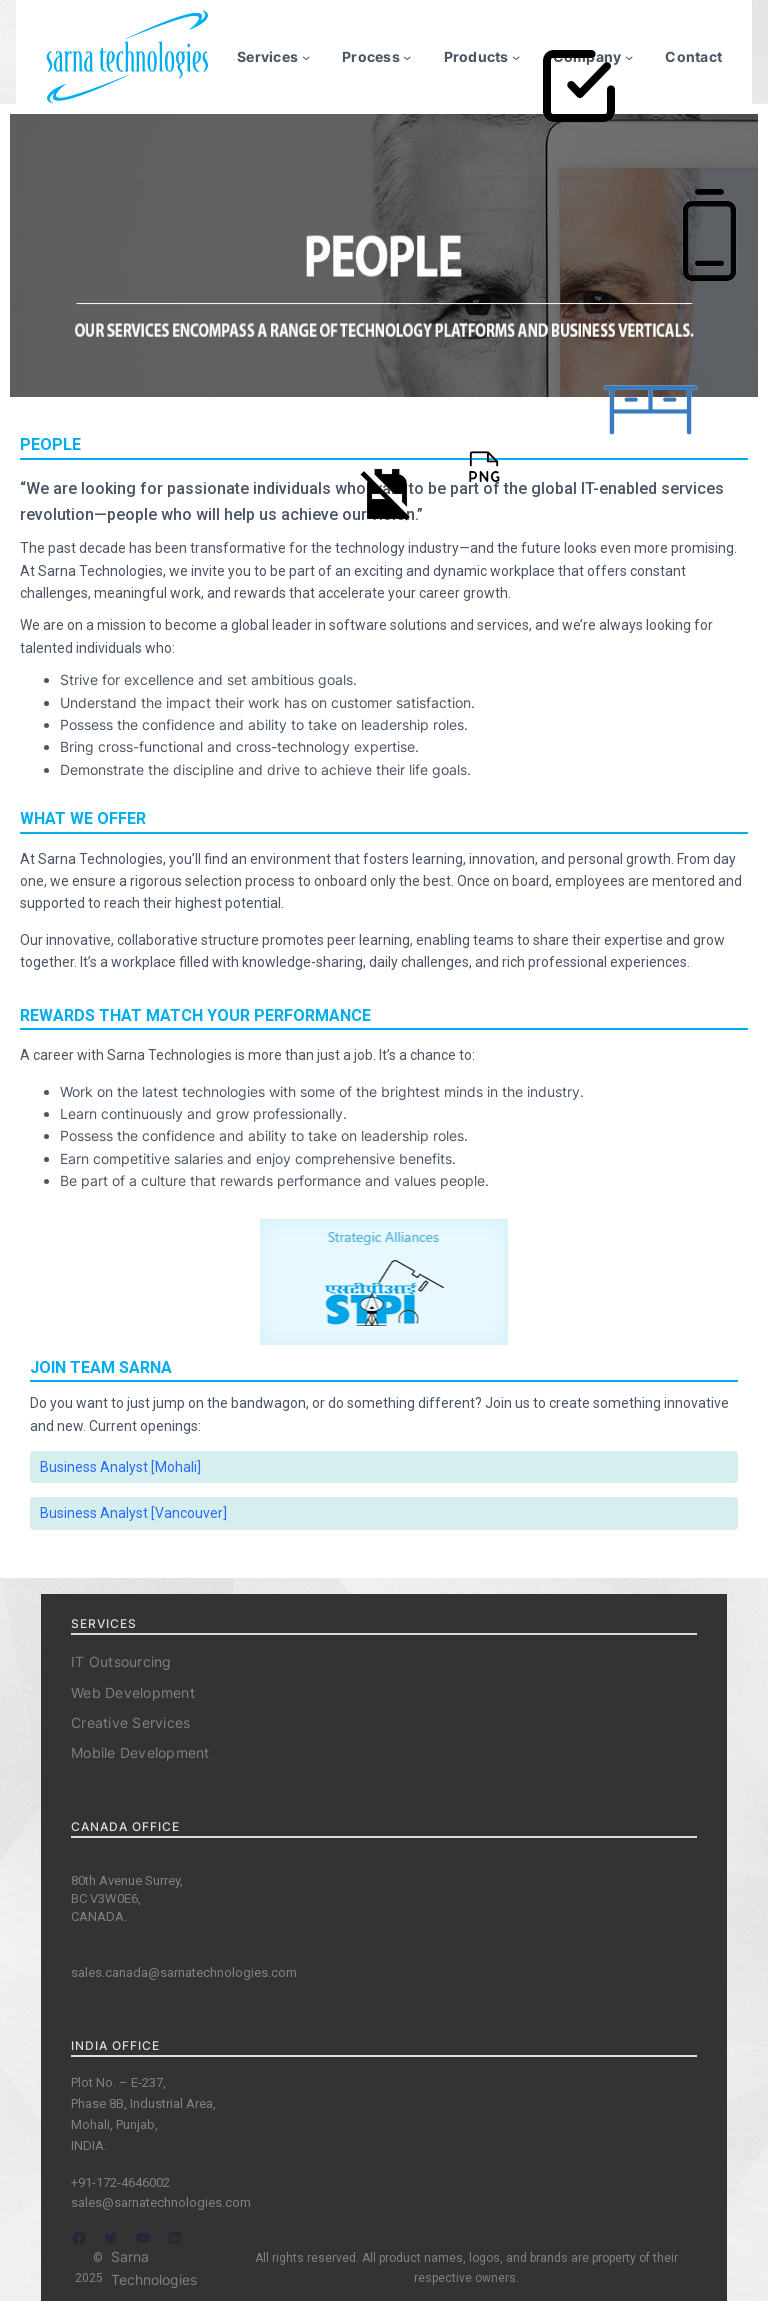  Describe the element at coordinates (484, 468) in the screenshot. I see `a PNG image file` at that location.